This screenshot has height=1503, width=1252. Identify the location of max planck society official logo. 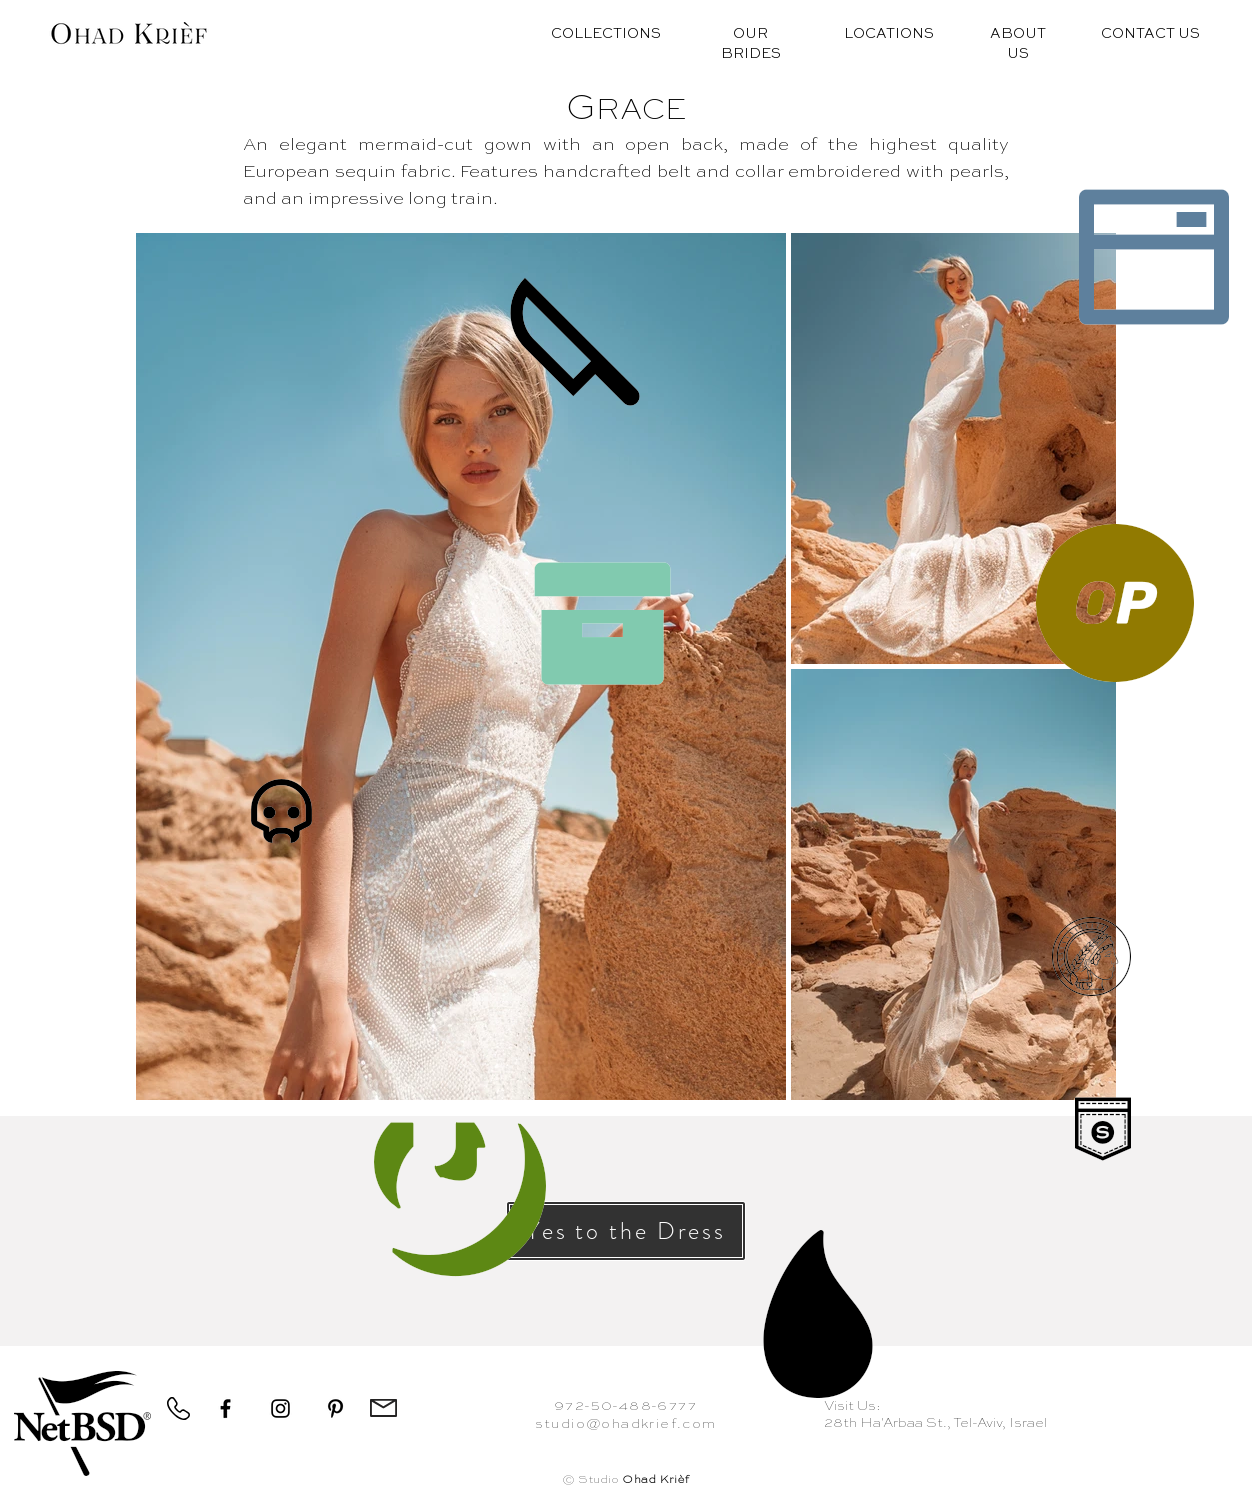
(1091, 956).